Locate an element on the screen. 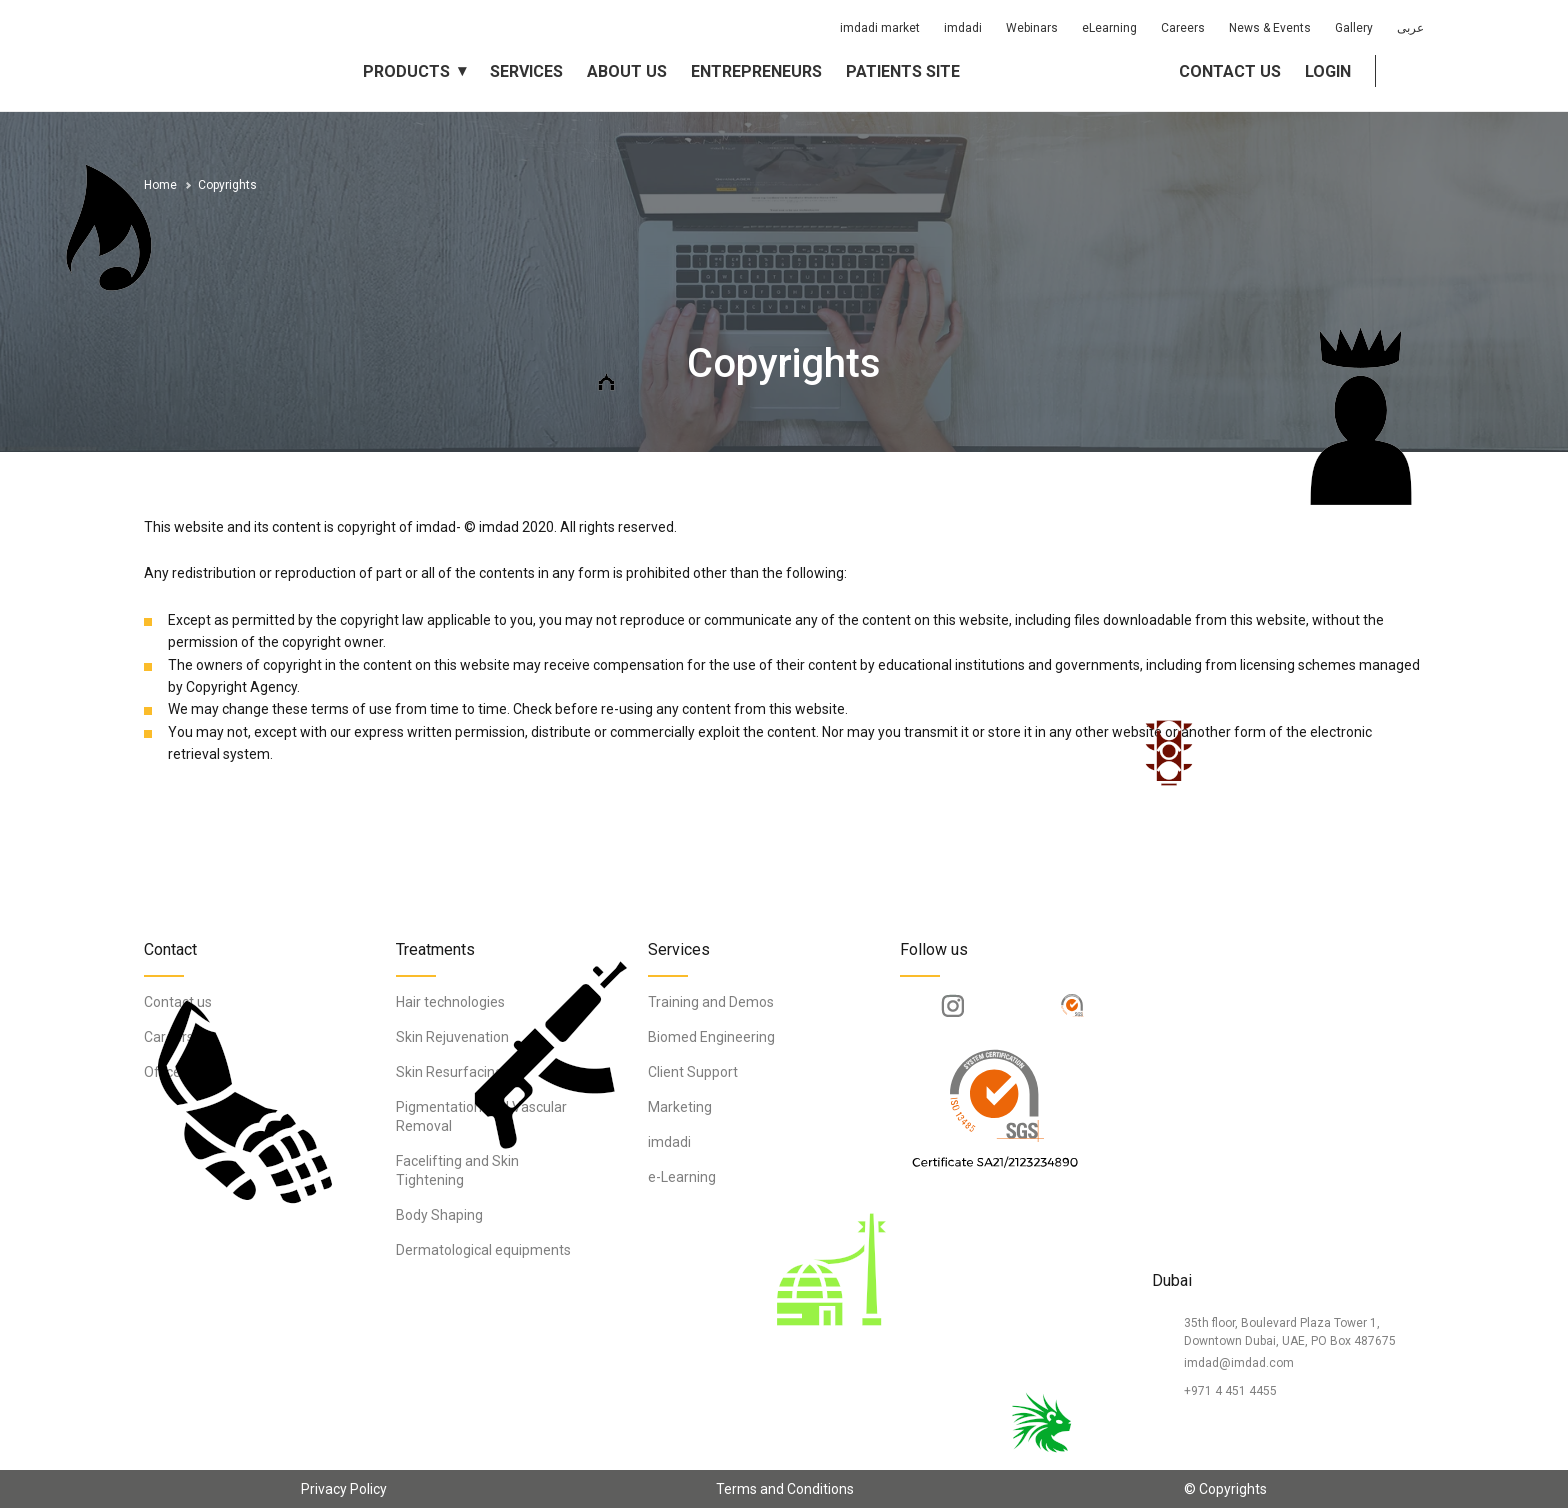 This screenshot has height=1508, width=1568. access bridge-building or construction features is located at coordinates (606, 381).